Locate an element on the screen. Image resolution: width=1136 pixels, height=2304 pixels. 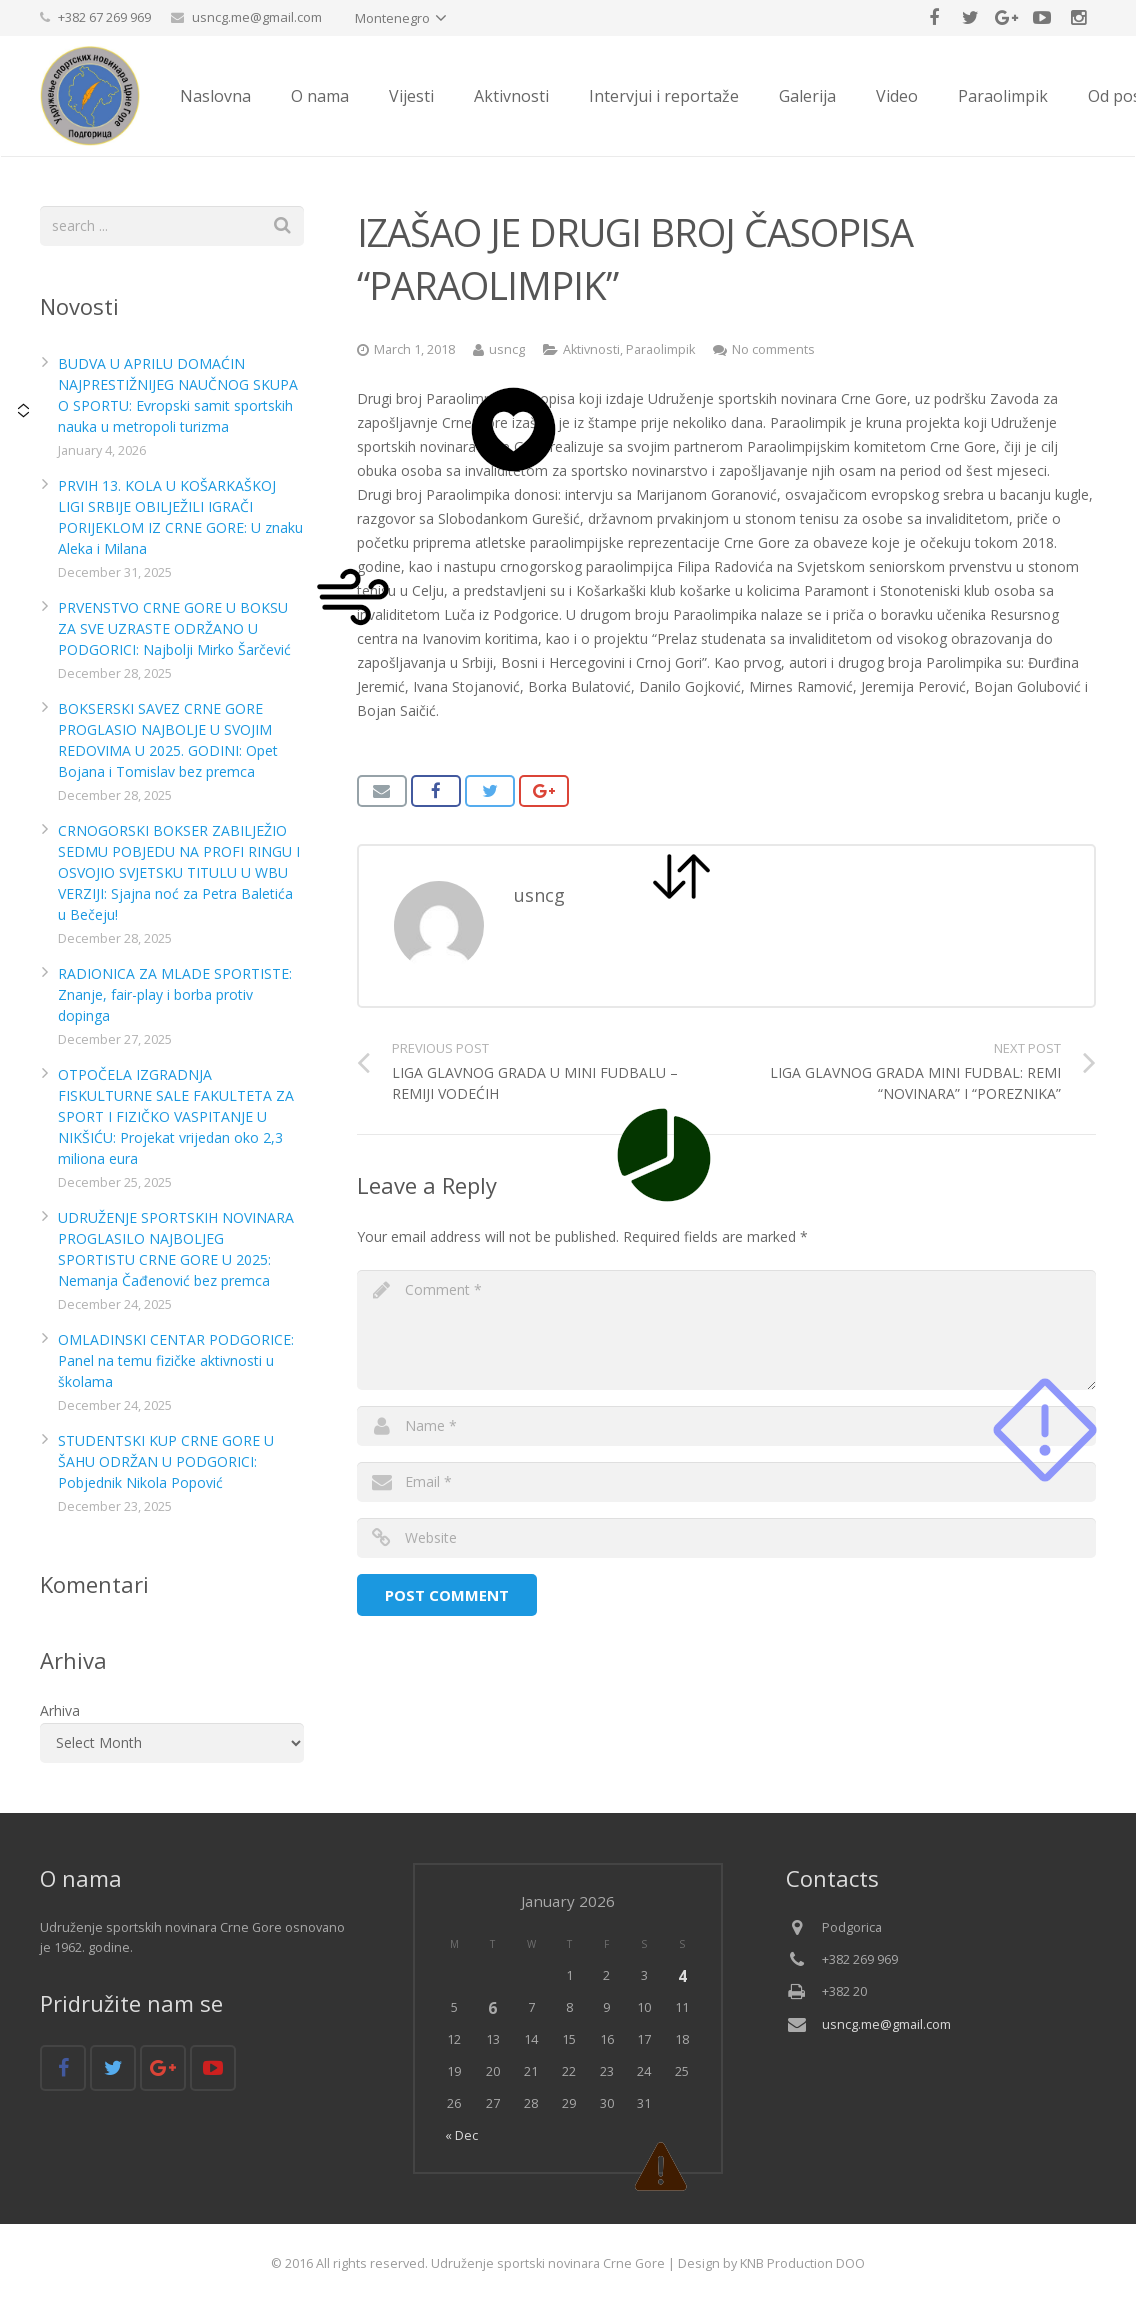
add to favorites is located at coordinates (513, 429).